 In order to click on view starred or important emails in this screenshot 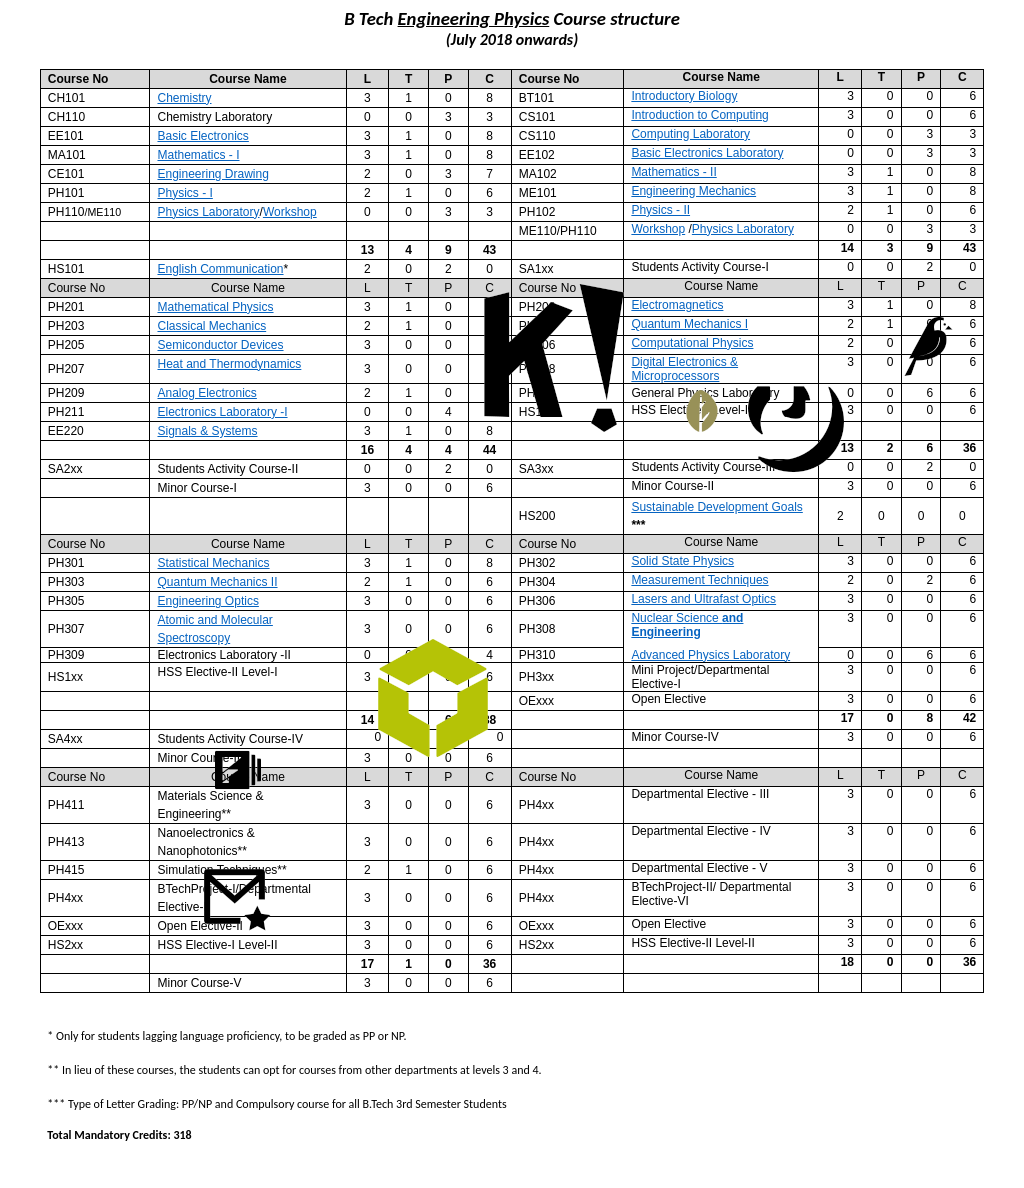, I will do `click(234, 896)`.